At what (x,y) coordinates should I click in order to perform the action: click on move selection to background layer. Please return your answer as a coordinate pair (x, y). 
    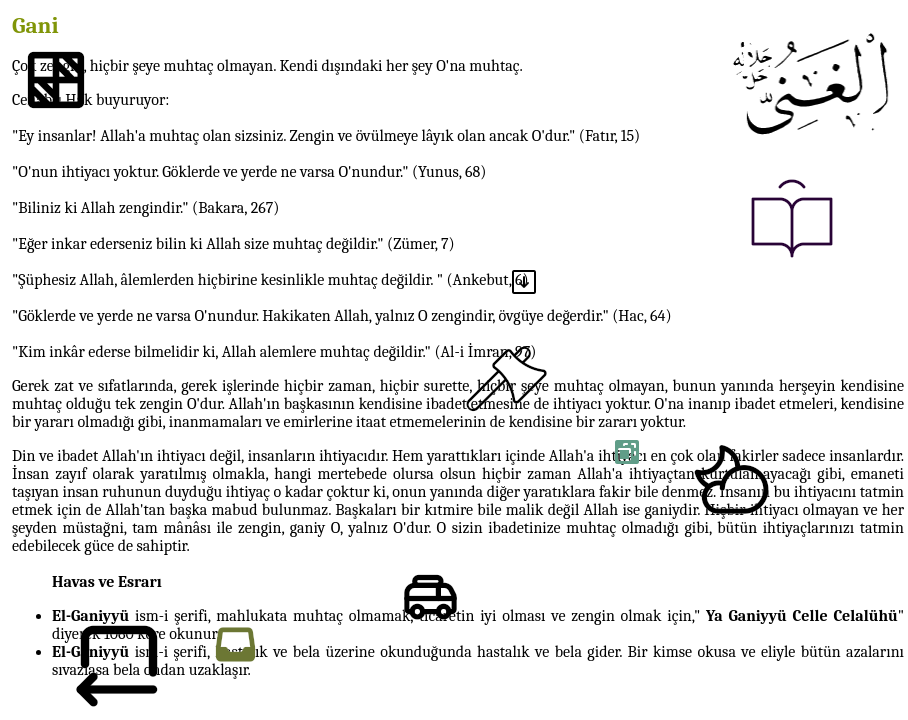
    Looking at the image, I should click on (627, 452).